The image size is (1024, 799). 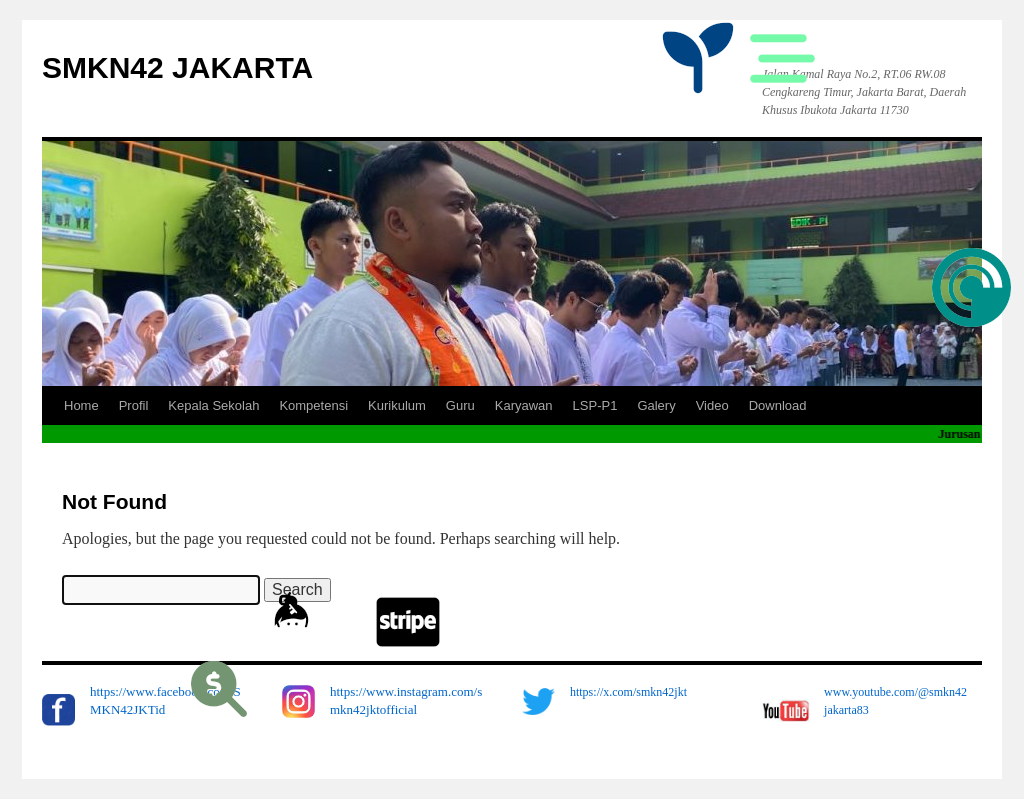 What do you see at coordinates (291, 609) in the screenshot?
I see `open keybase app` at bounding box center [291, 609].